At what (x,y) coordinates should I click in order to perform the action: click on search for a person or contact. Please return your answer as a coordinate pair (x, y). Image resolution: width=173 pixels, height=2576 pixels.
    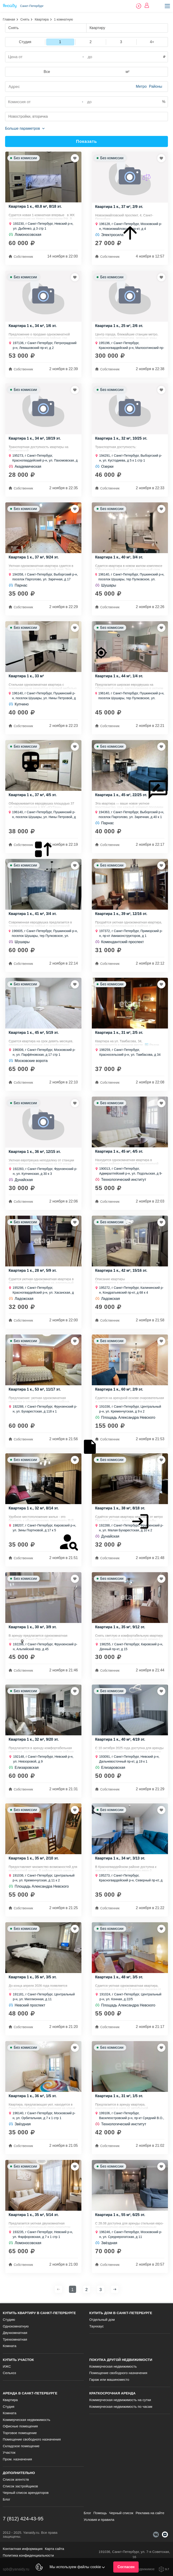
    Looking at the image, I should click on (69, 1542).